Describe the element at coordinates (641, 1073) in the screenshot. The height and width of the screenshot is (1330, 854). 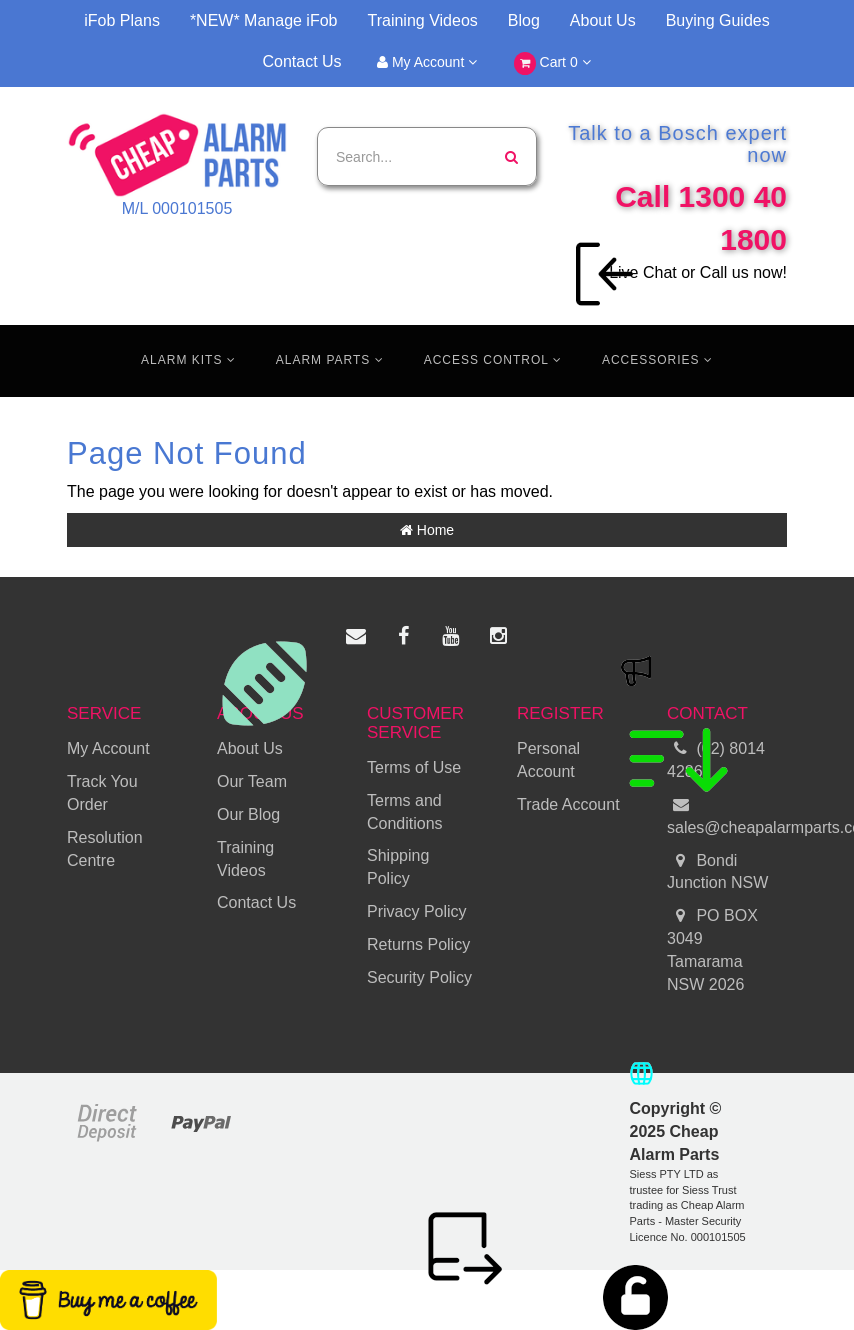
I see `view inventory or storage items` at that location.